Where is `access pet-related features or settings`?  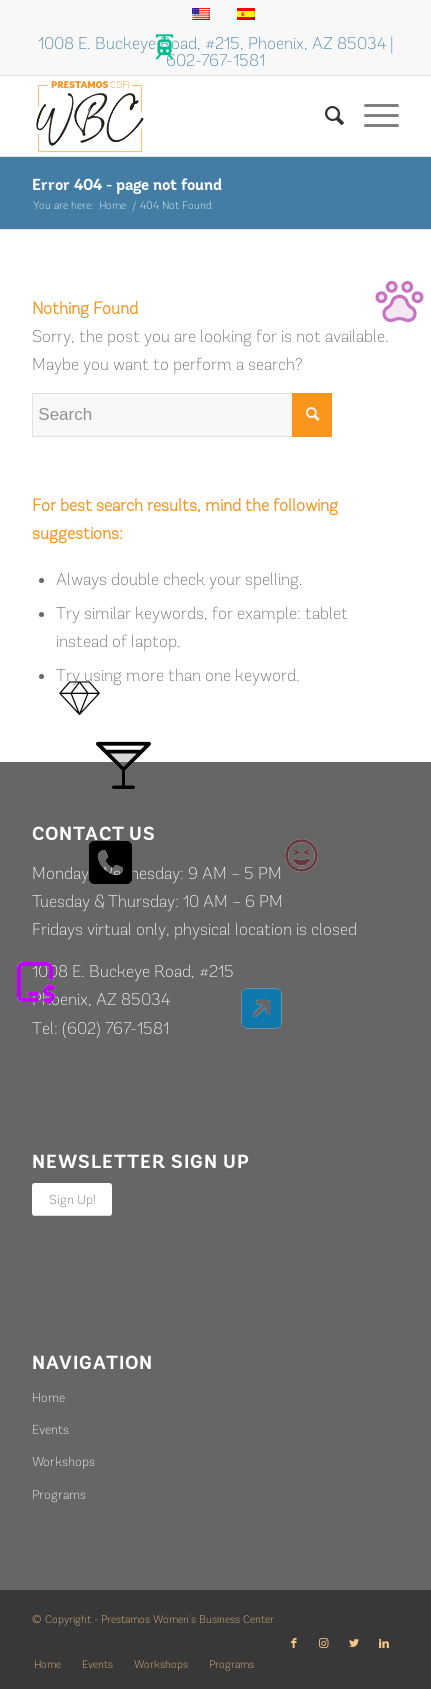 access pet-related features or settings is located at coordinates (399, 301).